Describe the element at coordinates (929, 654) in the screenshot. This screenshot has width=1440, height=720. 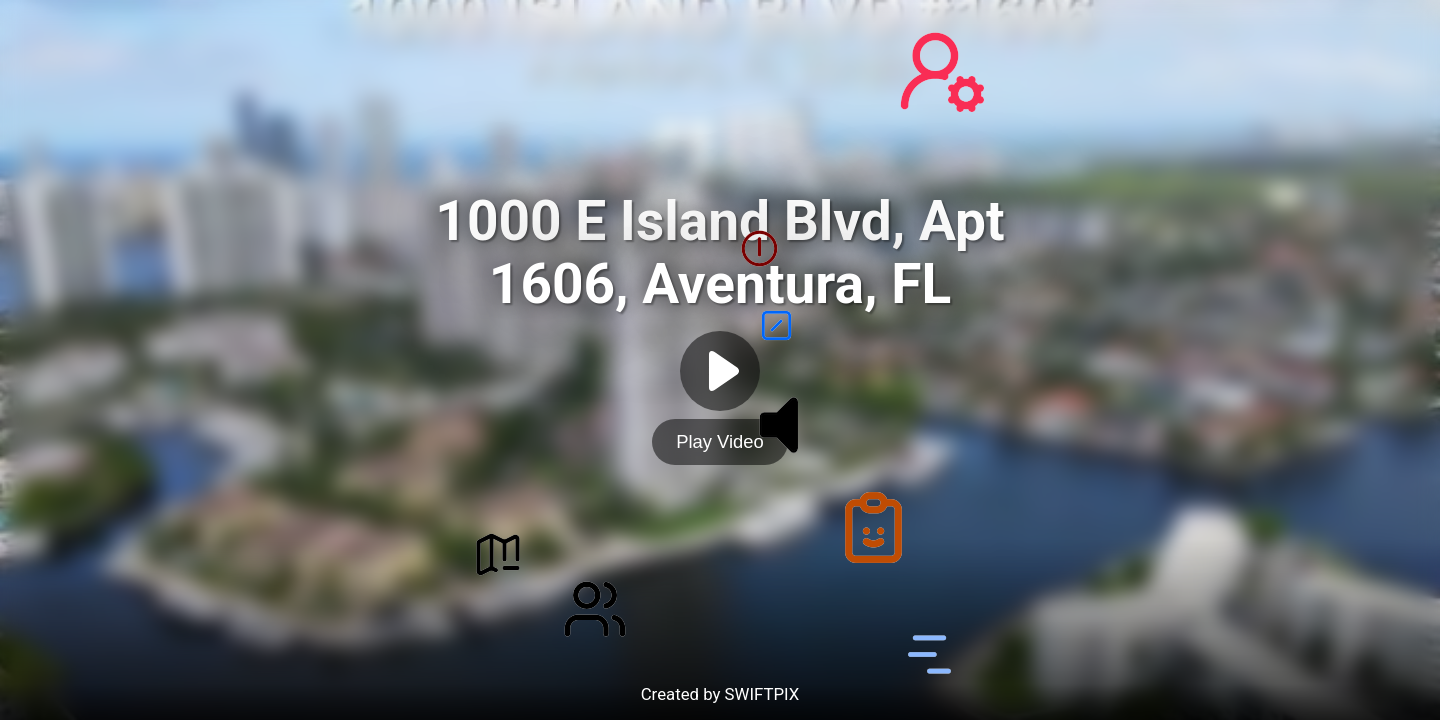
I see `view gantt chart or project timeline` at that location.